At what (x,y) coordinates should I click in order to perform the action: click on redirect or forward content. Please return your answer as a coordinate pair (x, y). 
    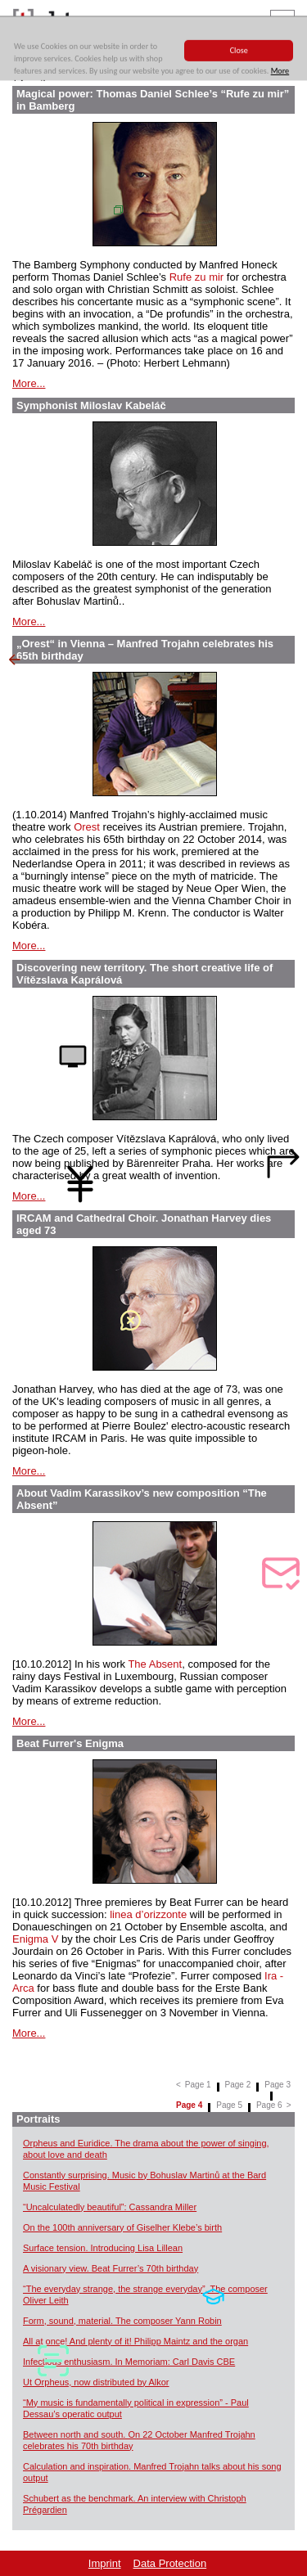
    Looking at the image, I should click on (283, 1164).